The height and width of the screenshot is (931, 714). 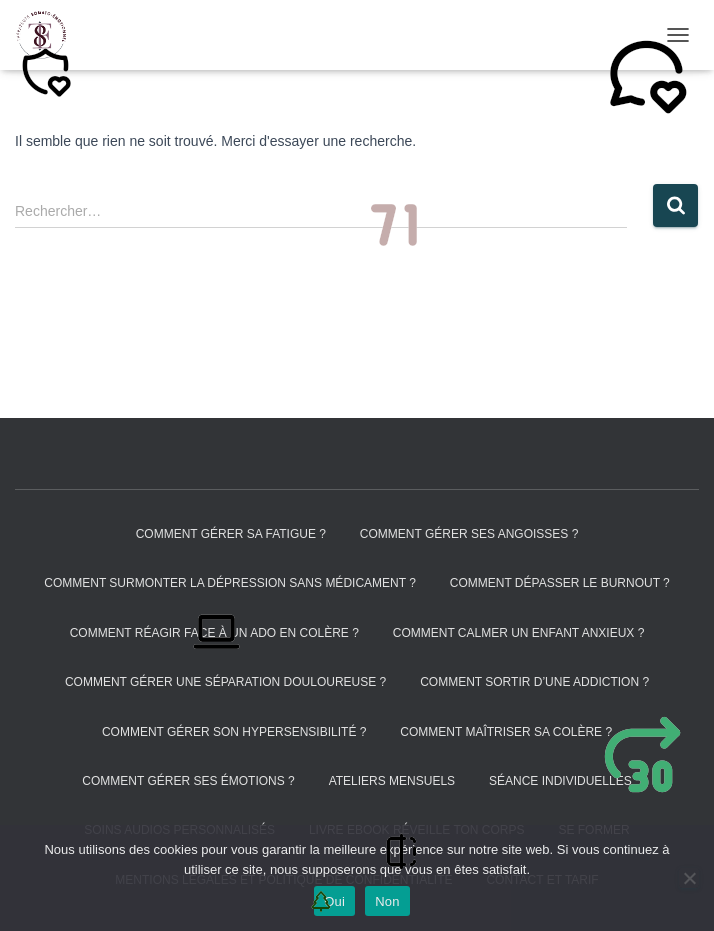 I want to click on access nature or outdoor-related content, so click(x=321, y=901).